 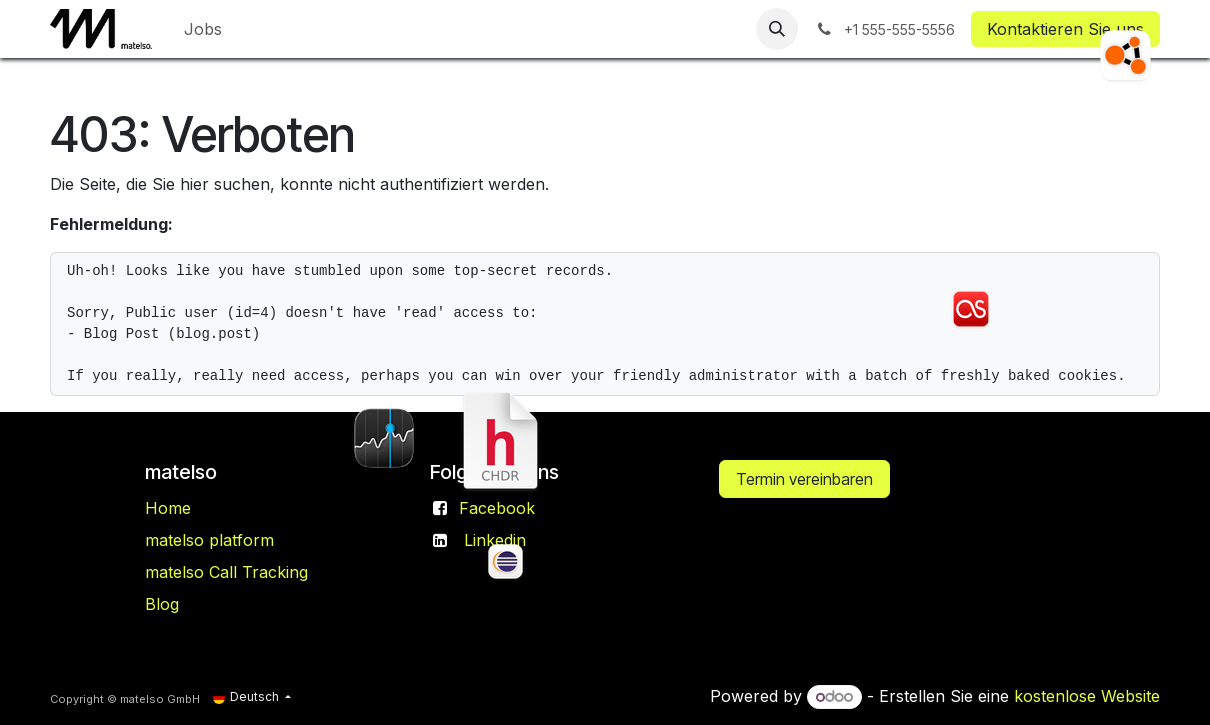 I want to click on open the Last.fm app, so click(x=971, y=309).